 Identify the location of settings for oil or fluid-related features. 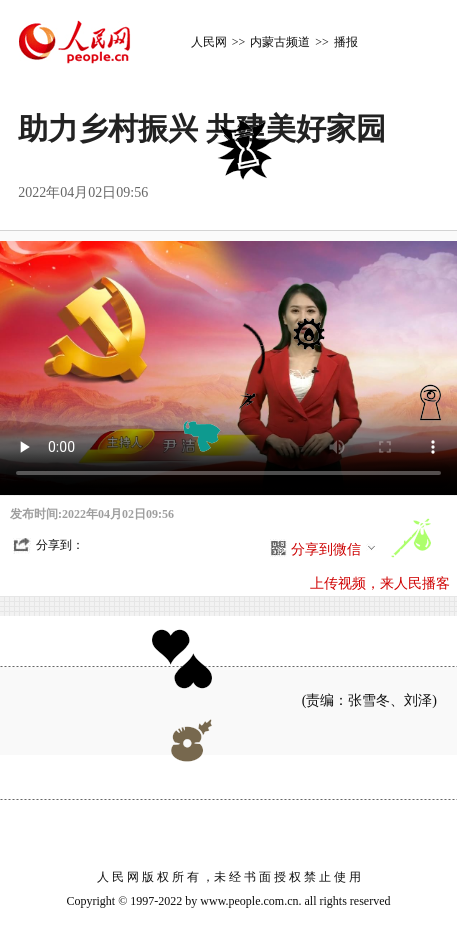
(309, 334).